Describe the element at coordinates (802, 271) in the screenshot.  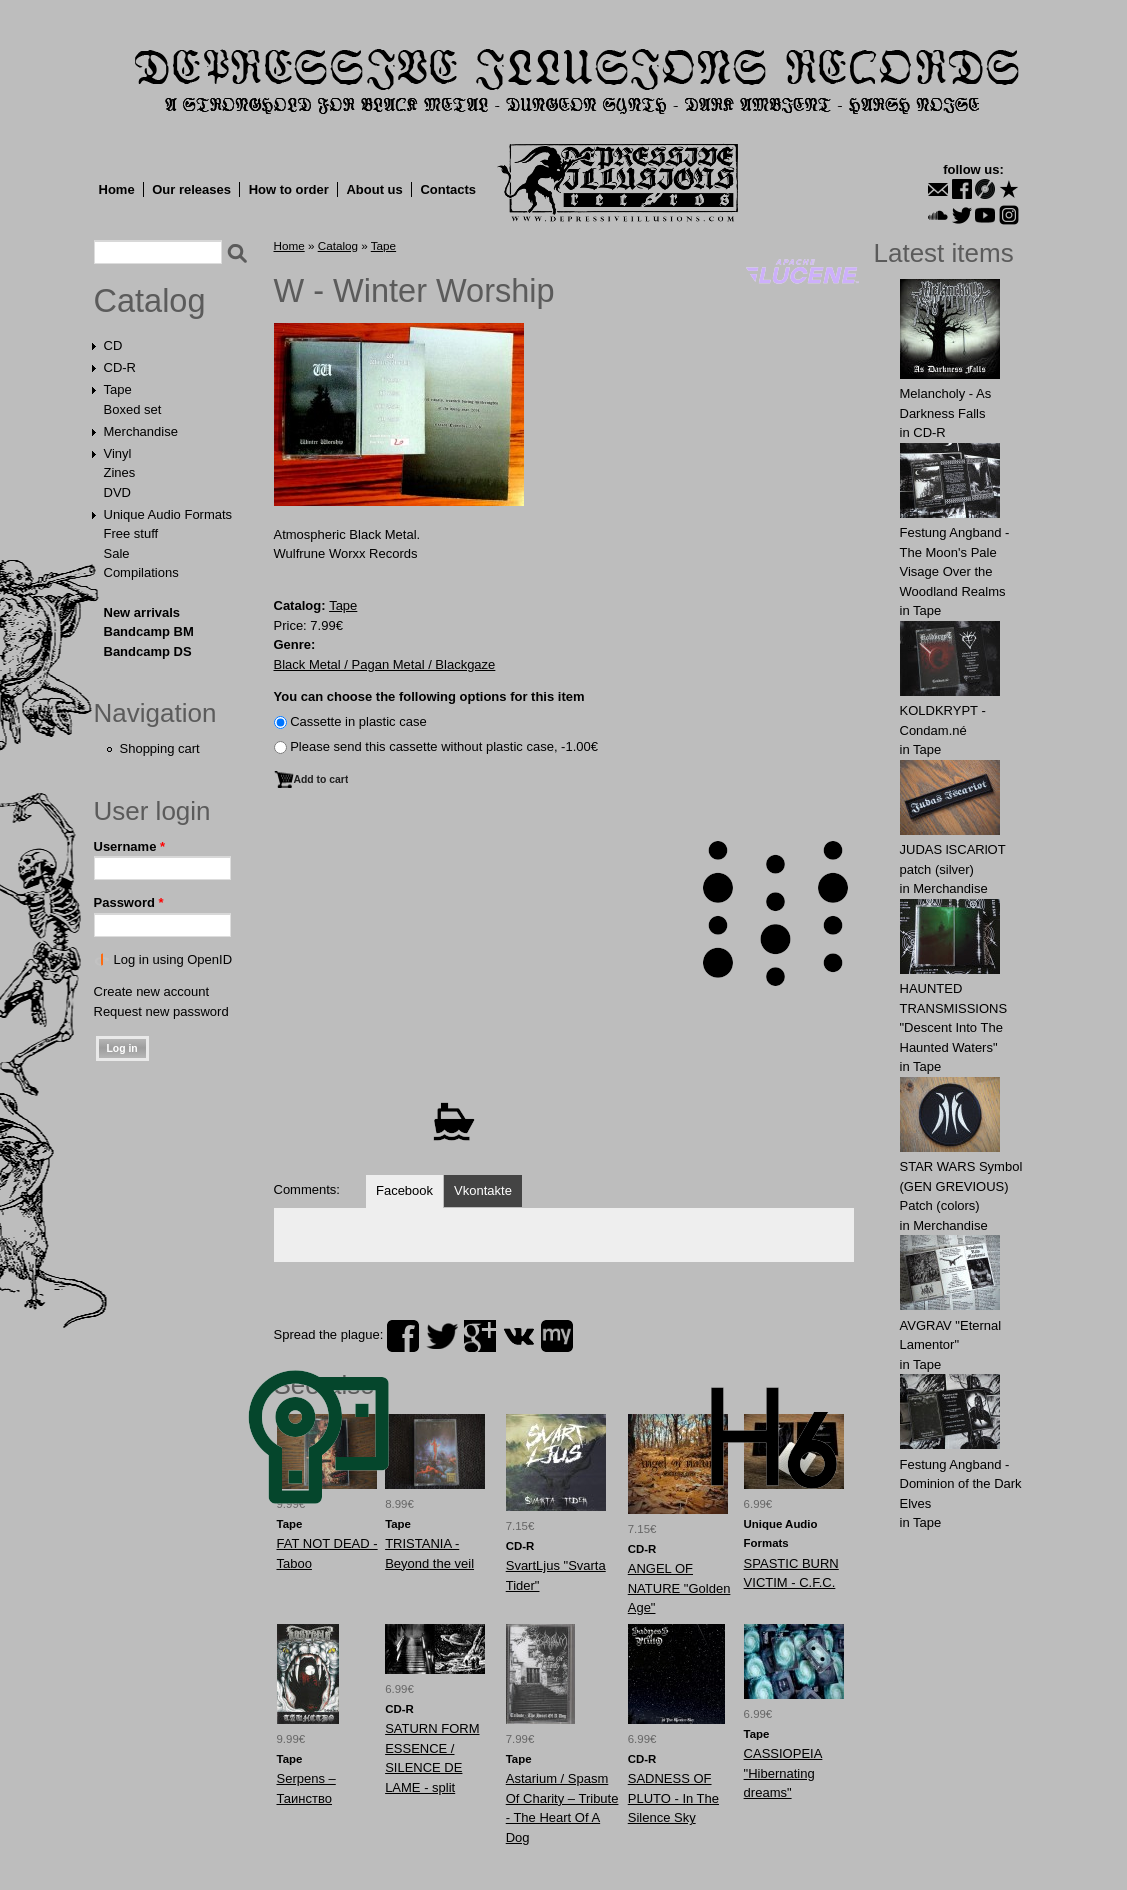
I see `apache lucene search library logo` at that location.